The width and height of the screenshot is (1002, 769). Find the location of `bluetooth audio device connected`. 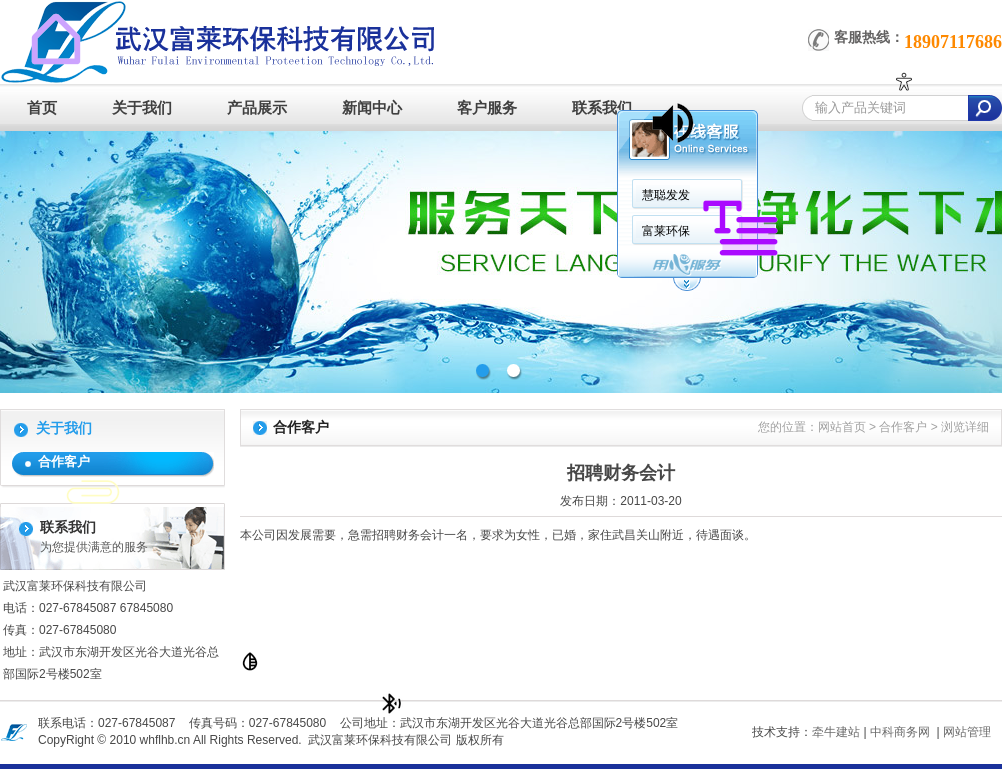

bluetooth audio device connected is located at coordinates (391, 703).